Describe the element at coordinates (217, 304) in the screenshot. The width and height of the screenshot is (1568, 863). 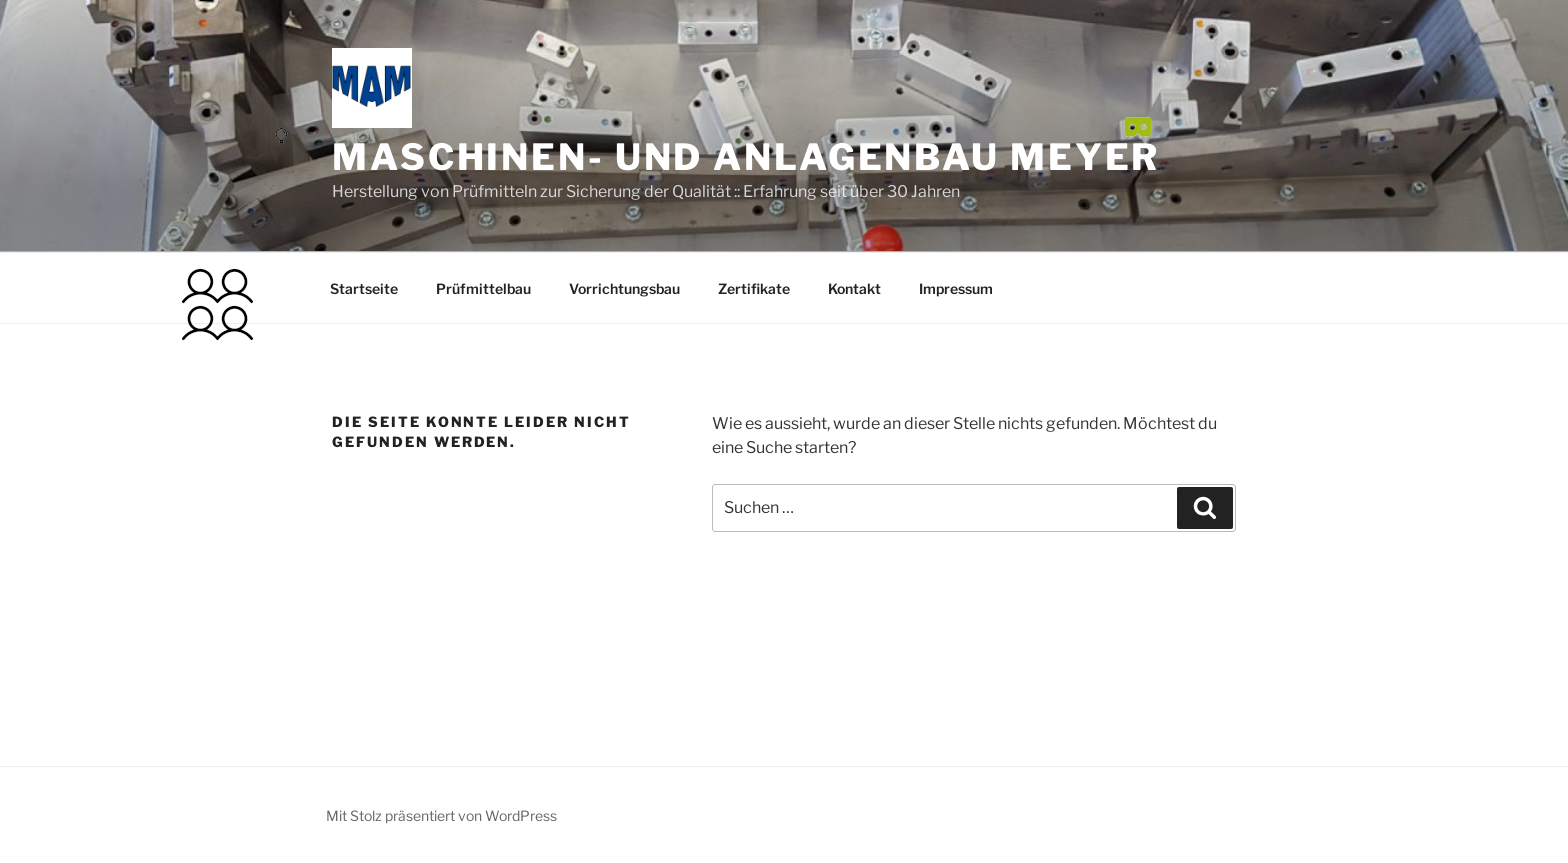
I see `view all team members` at that location.